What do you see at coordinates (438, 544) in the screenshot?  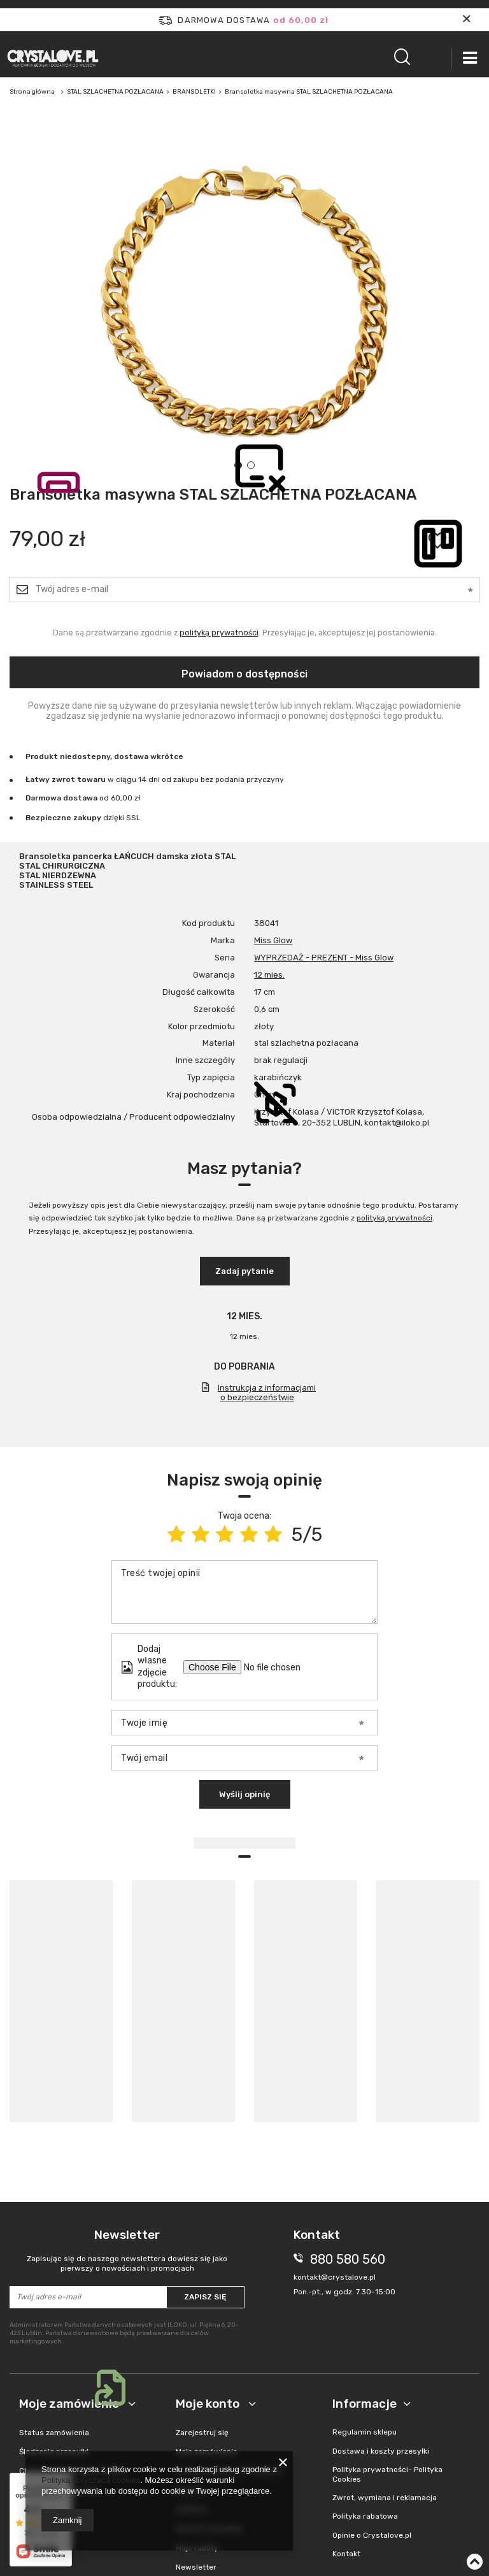 I see `open Trello app` at bounding box center [438, 544].